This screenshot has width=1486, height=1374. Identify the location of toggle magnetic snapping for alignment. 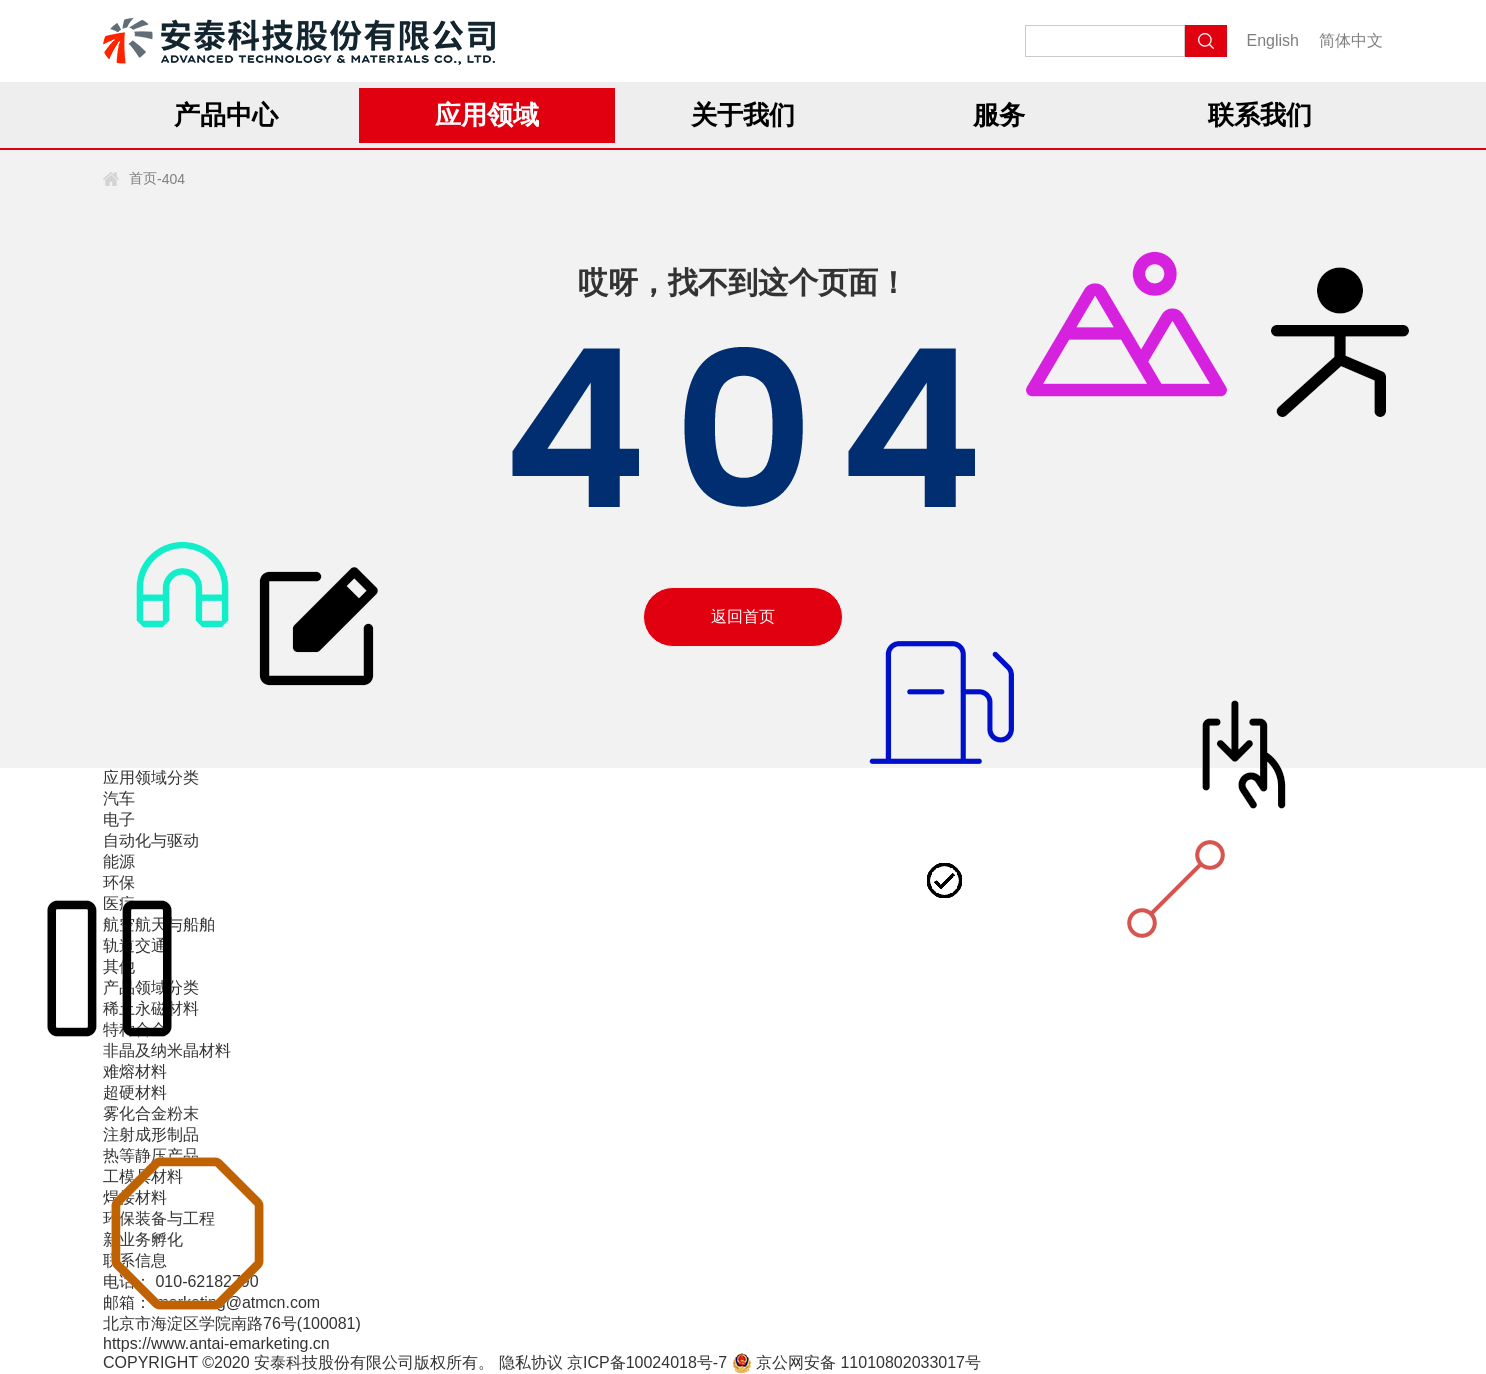
(182, 584).